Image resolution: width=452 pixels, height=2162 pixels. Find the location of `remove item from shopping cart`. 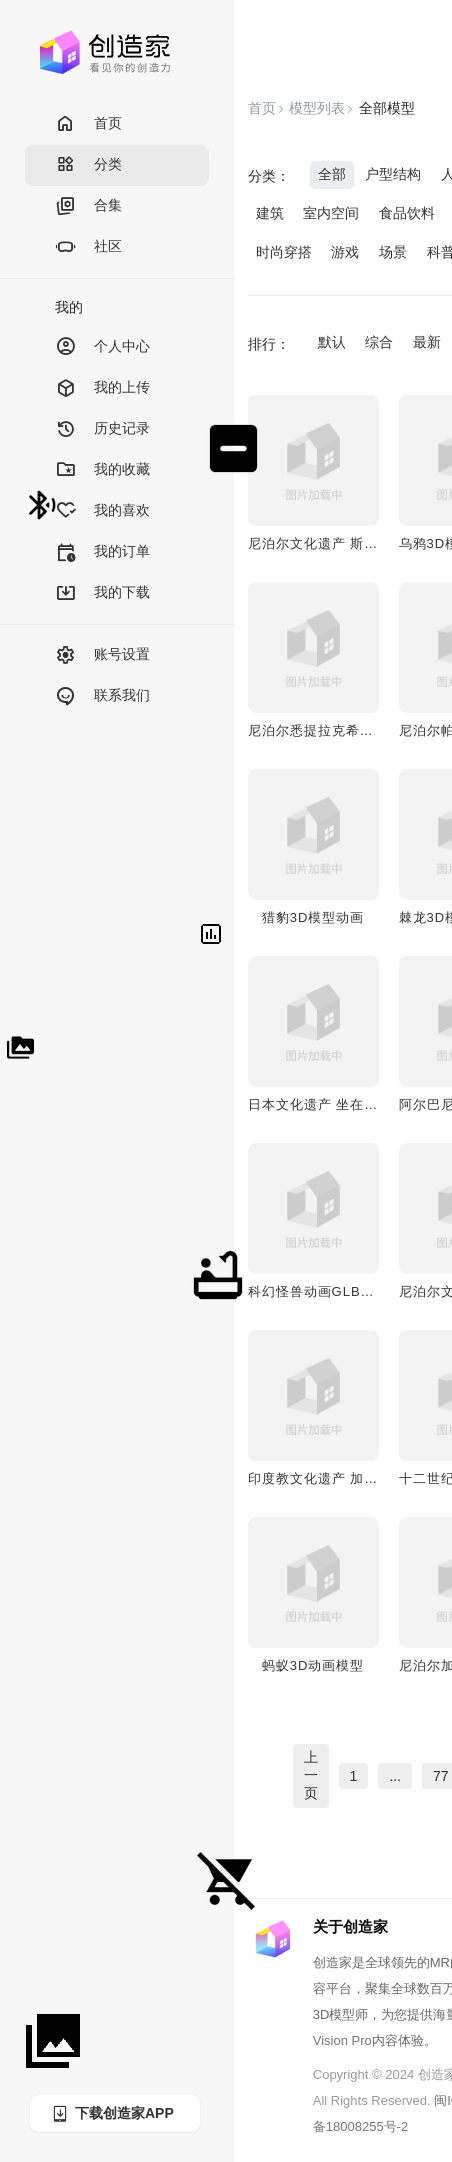

remove item from shopping cart is located at coordinates (227, 1879).